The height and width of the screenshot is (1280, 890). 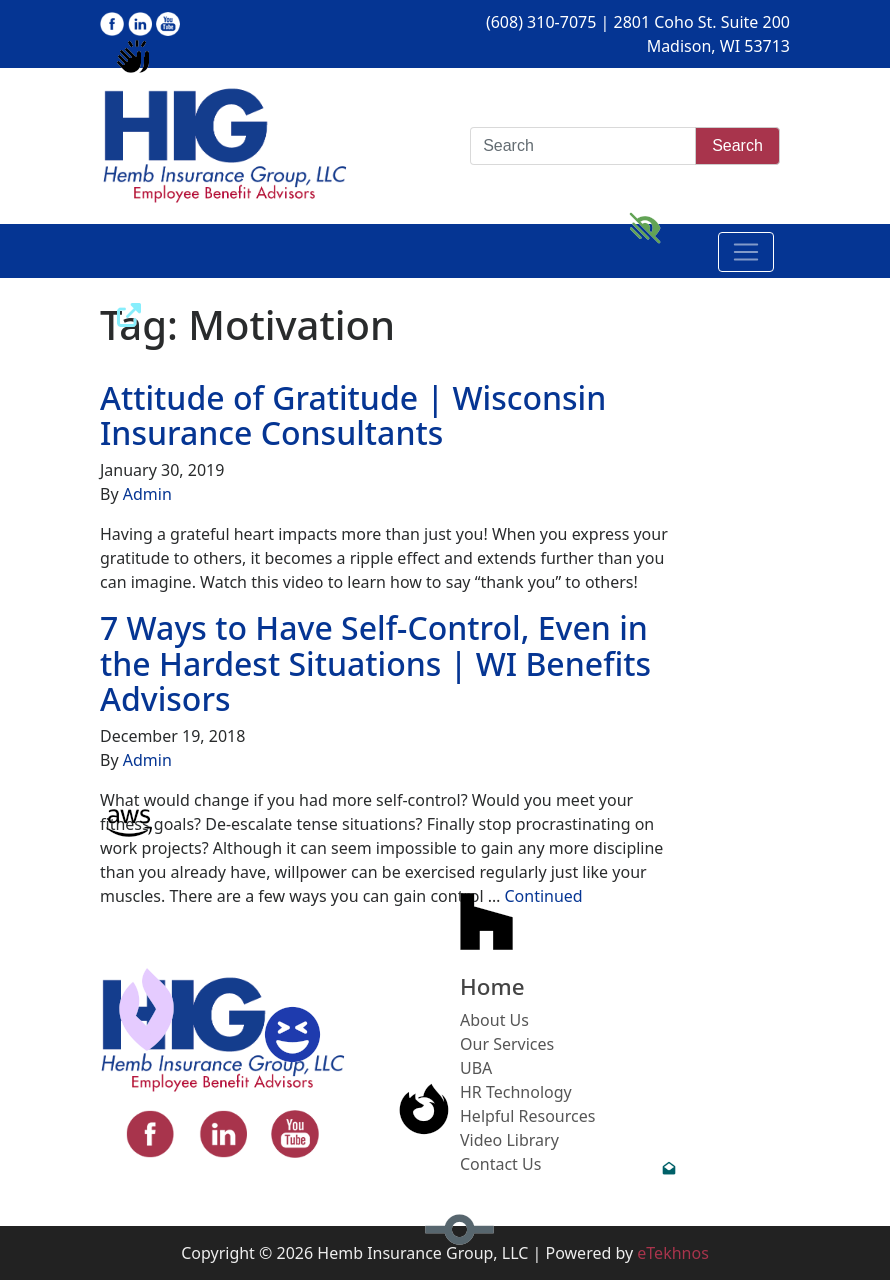 What do you see at coordinates (133, 57) in the screenshot?
I see `applaud or react with appreciation` at bounding box center [133, 57].